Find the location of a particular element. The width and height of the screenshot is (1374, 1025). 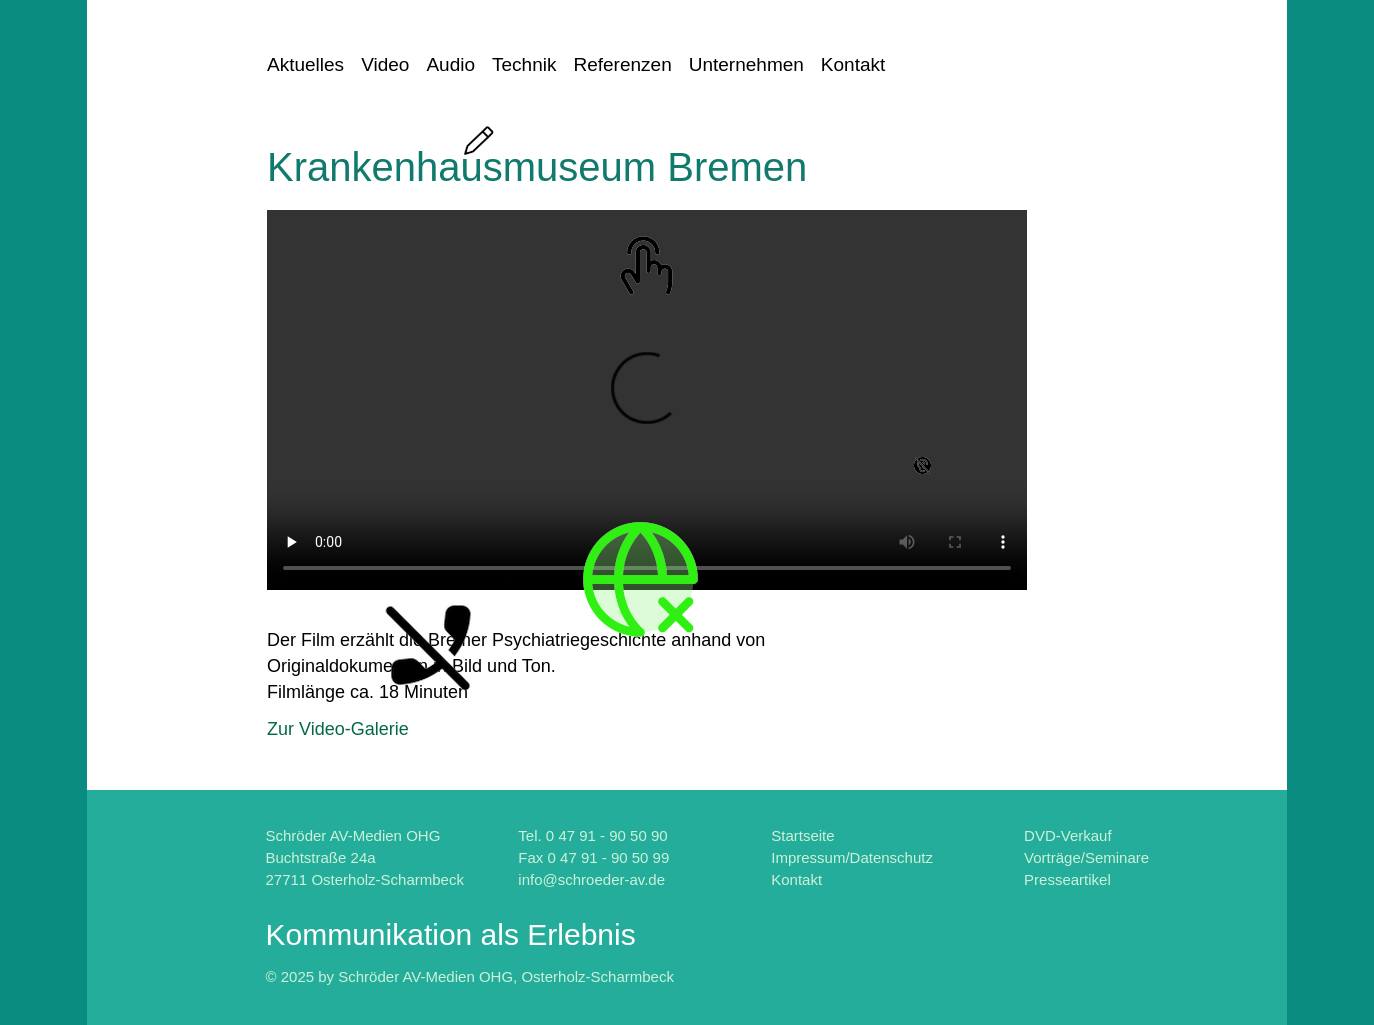

tap to interact with this element is located at coordinates (646, 266).